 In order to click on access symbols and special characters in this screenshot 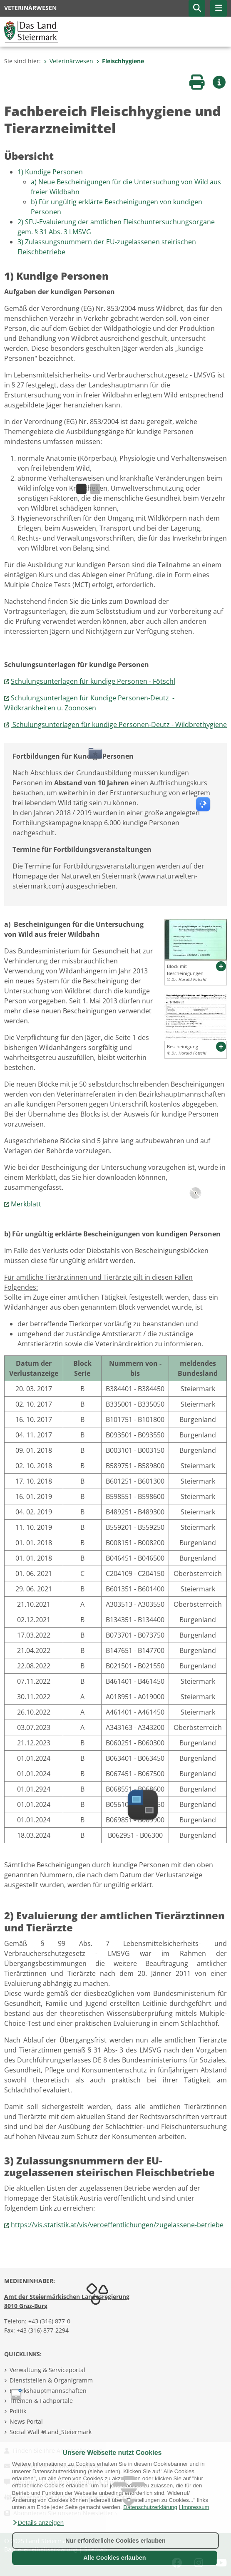, I will do `click(97, 2294)`.